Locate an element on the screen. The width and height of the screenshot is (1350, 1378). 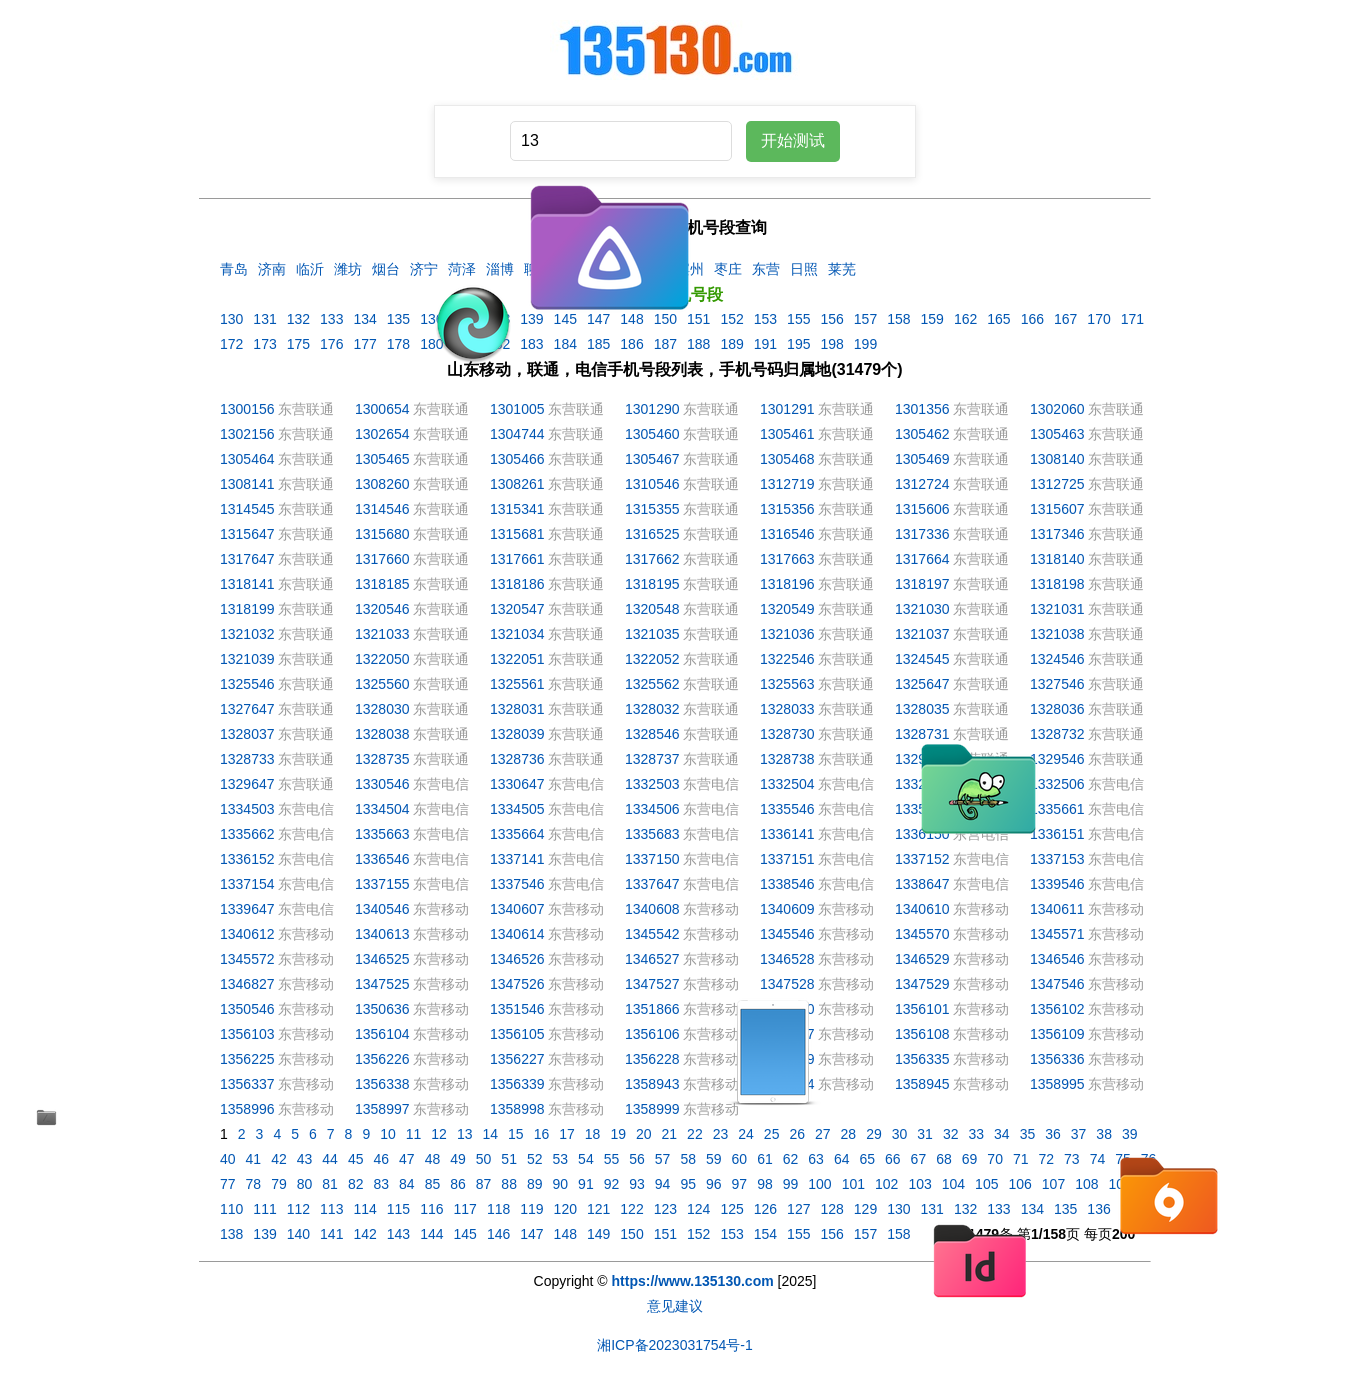
open Origin game library folder is located at coordinates (1168, 1198).